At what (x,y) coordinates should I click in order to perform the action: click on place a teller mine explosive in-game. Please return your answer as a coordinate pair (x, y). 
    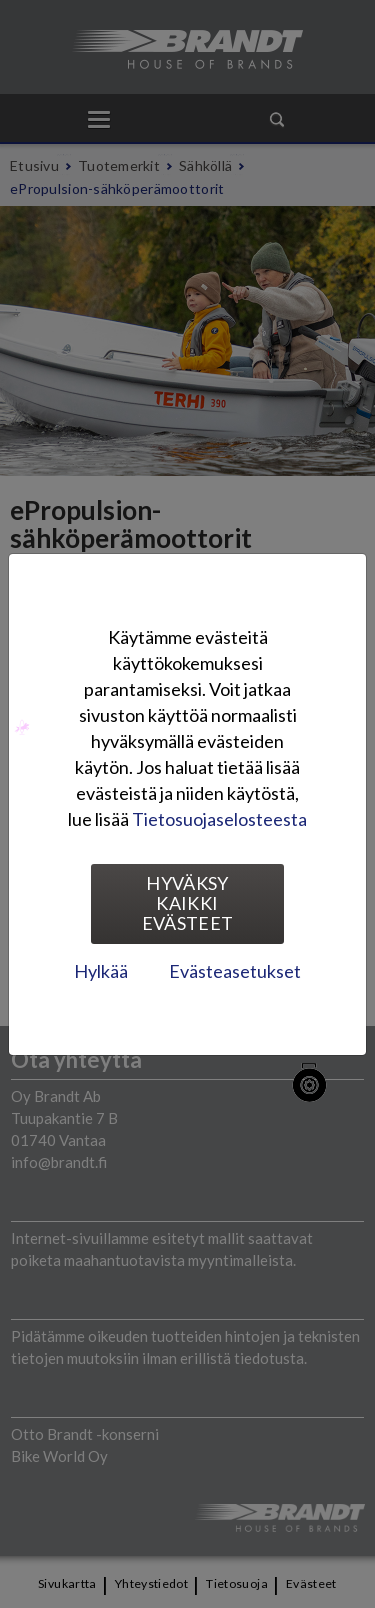
    Looking at the image, I should click on (309, 1082).